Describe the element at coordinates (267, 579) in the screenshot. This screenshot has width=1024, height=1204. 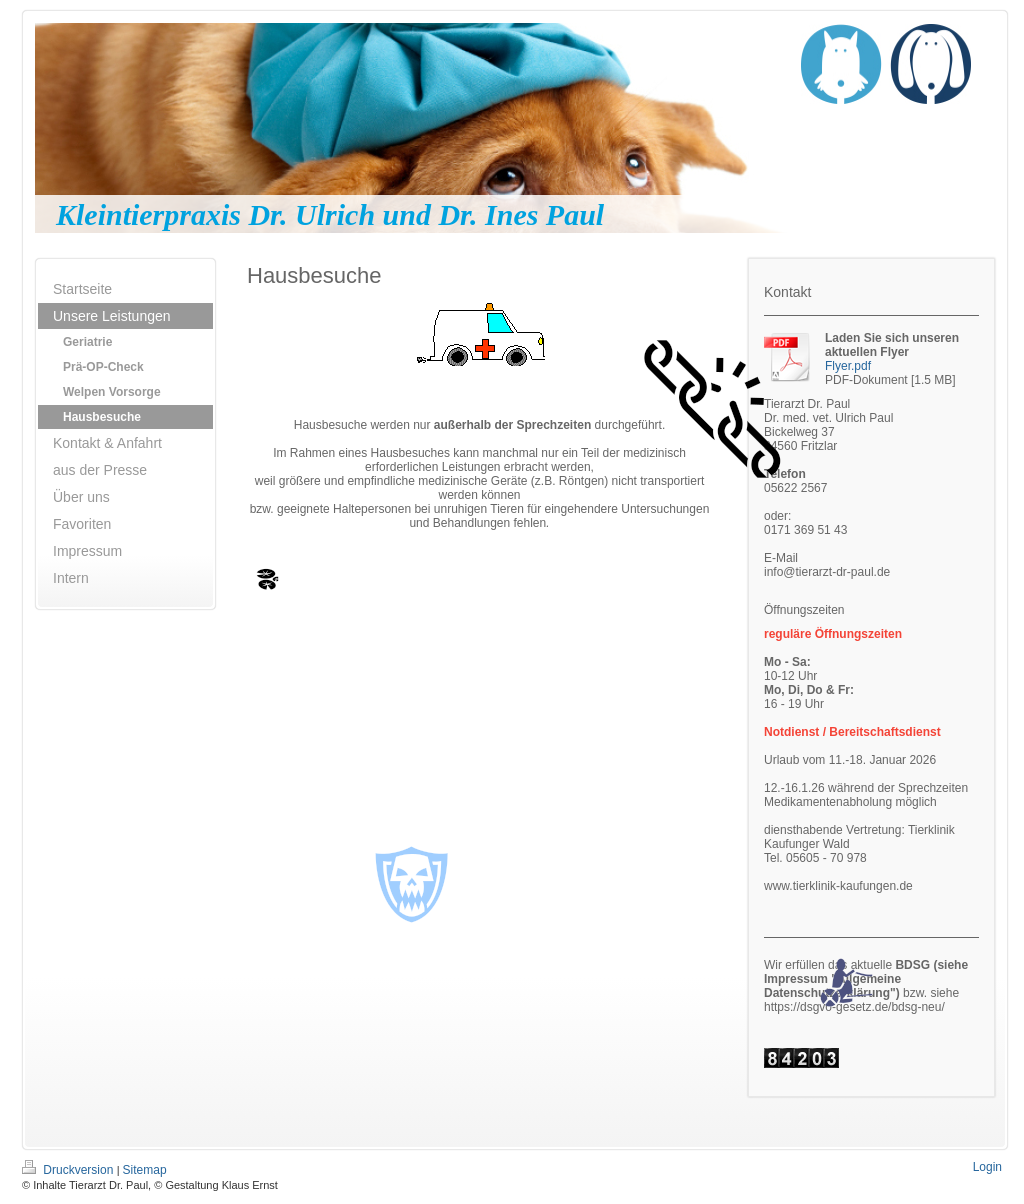
I see `decorative nature or pond-themed game element` at that location.